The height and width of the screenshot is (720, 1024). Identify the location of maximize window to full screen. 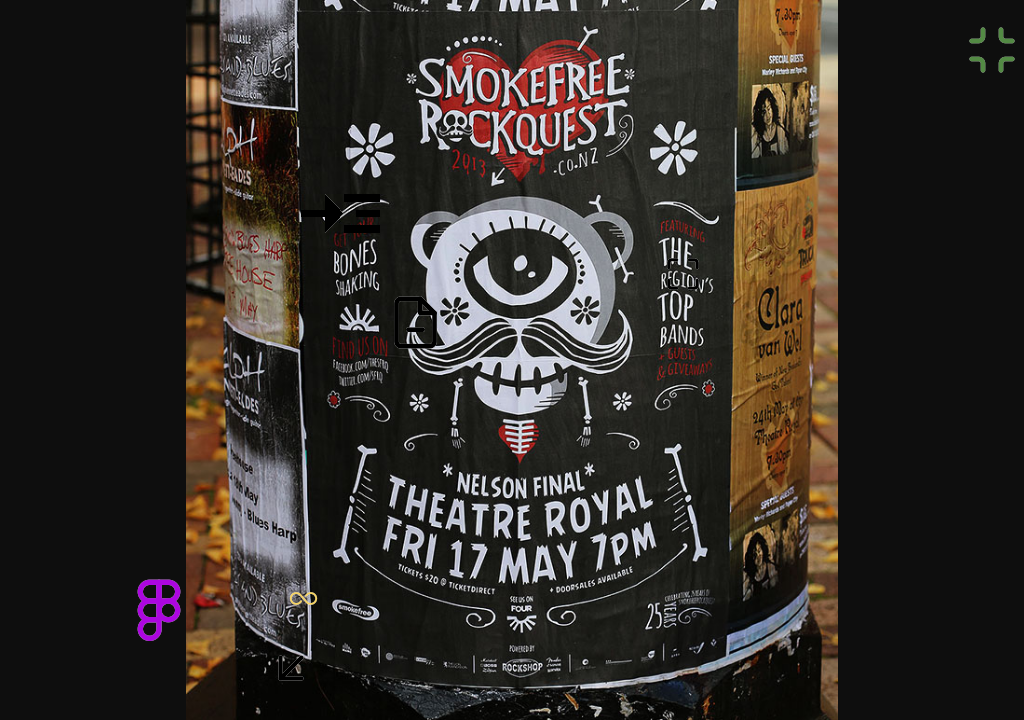
(683, 274).